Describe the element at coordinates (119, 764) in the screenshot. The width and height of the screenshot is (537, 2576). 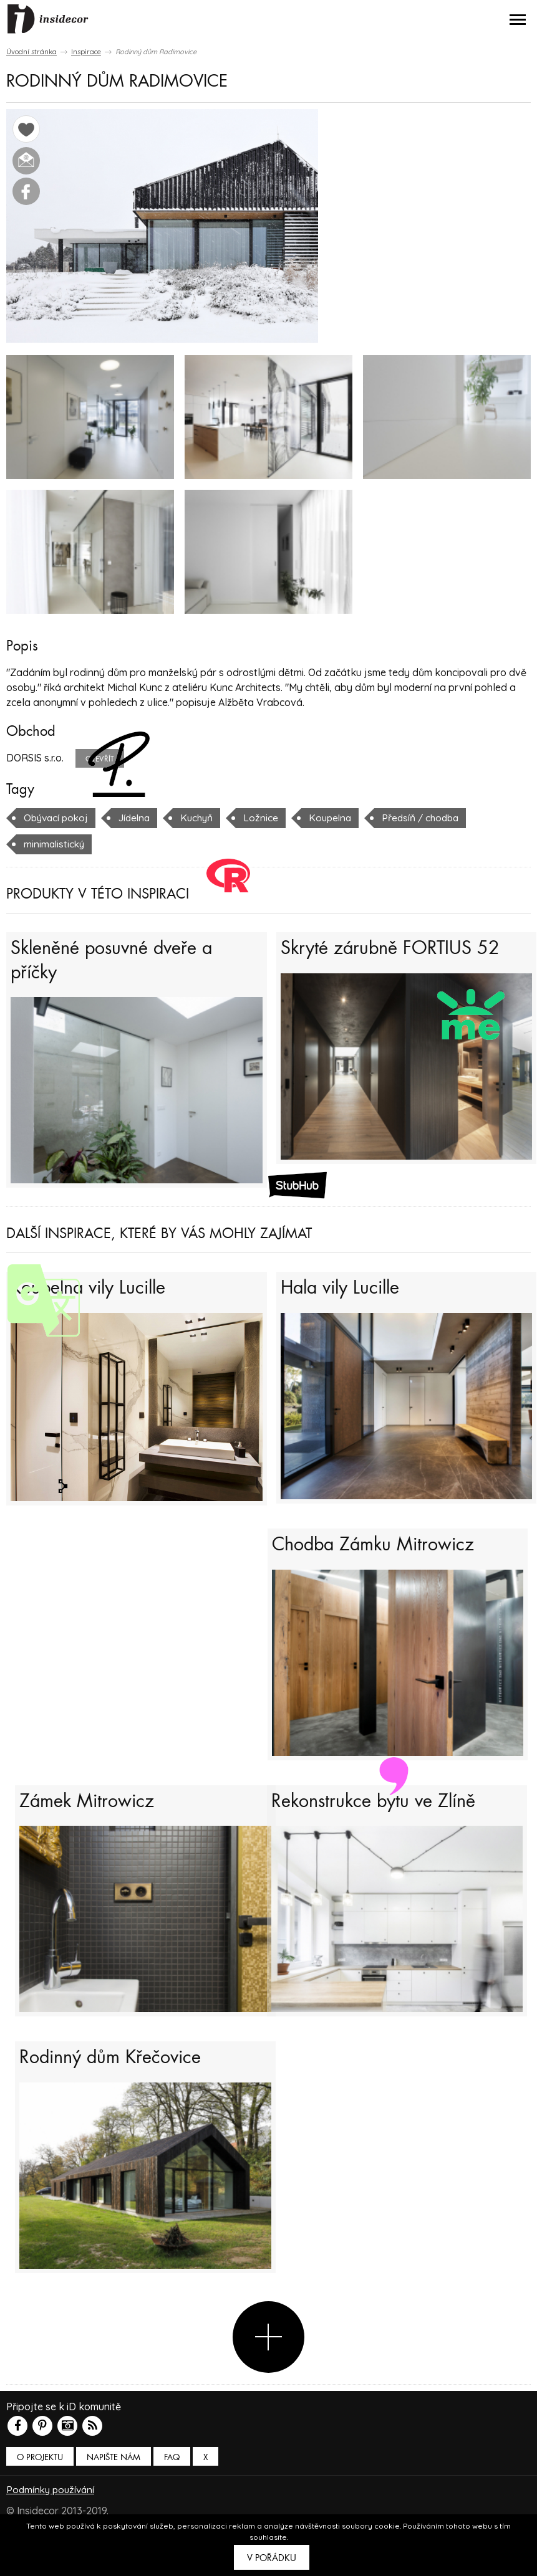
I see `open personio HR management app` at that location.